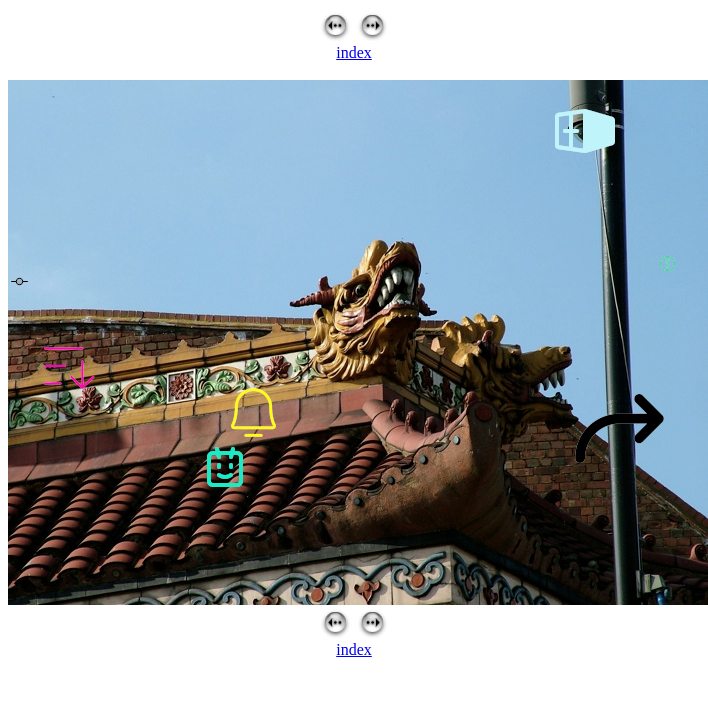 The width and height of the screenshot is (708, 720). What do you see at coordinates (225, 467) in the screenshot?
I see `access AI assistant or chatbot` at bounding box center [225, 467].